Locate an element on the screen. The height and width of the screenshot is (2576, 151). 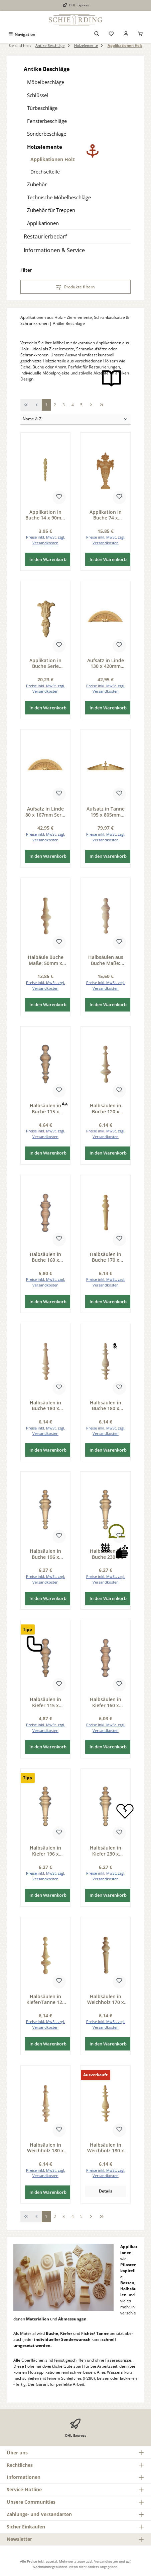
unlike or remove from favorites is located at coordinates (125, 1811).